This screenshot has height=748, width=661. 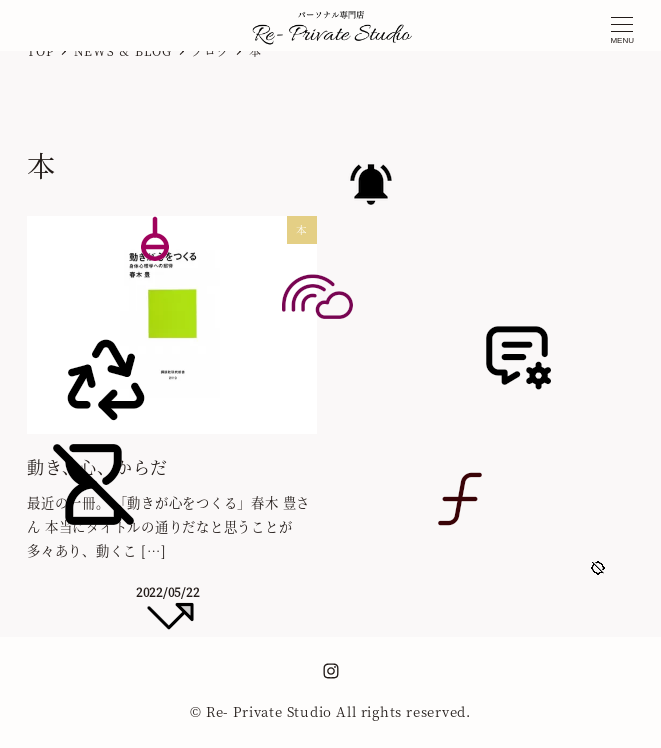 I want to click on reply to a message or forward content, so click(x=170, y=614).